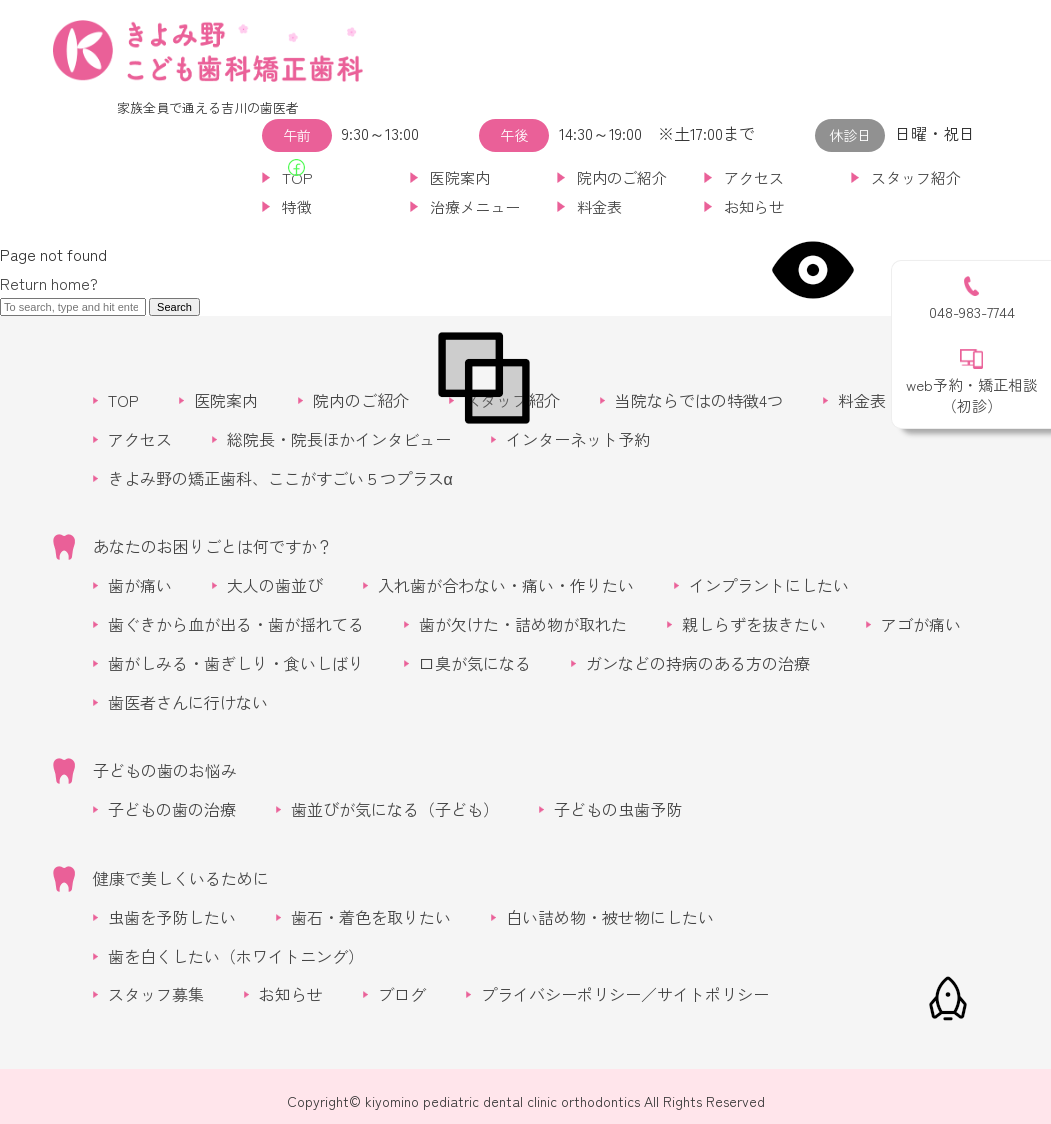 This screenshot has height=1124, width=1051. What do you see at coordinates (813, 270) in the screenshot?
I see `view or preview content` at bounding box center [813, 270].